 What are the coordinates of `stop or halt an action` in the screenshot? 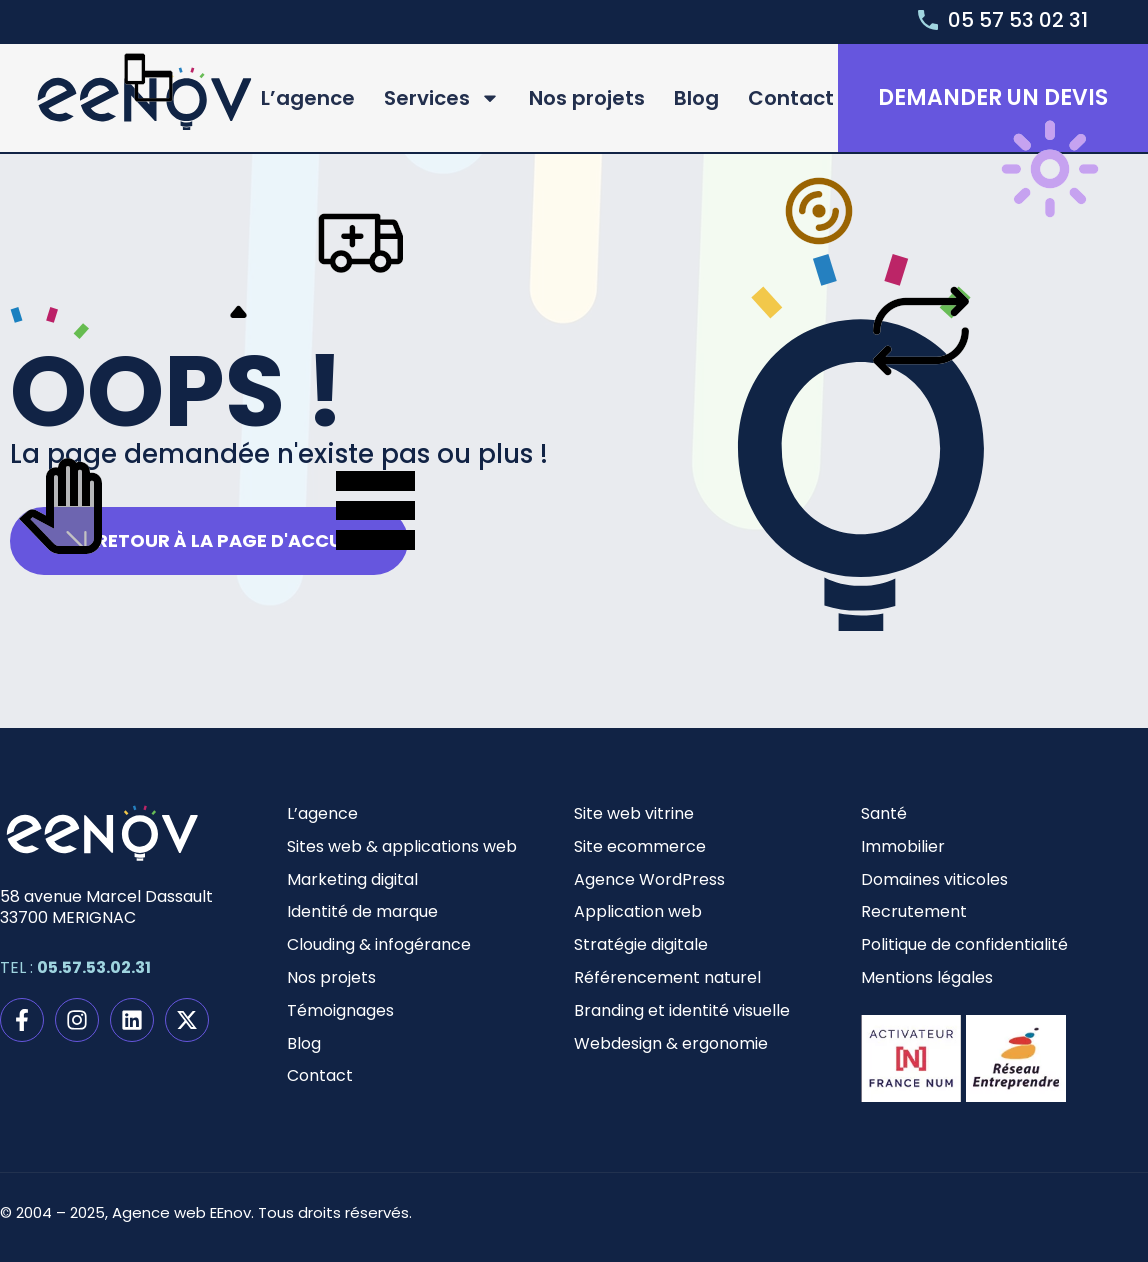 It's located at (62, 506).